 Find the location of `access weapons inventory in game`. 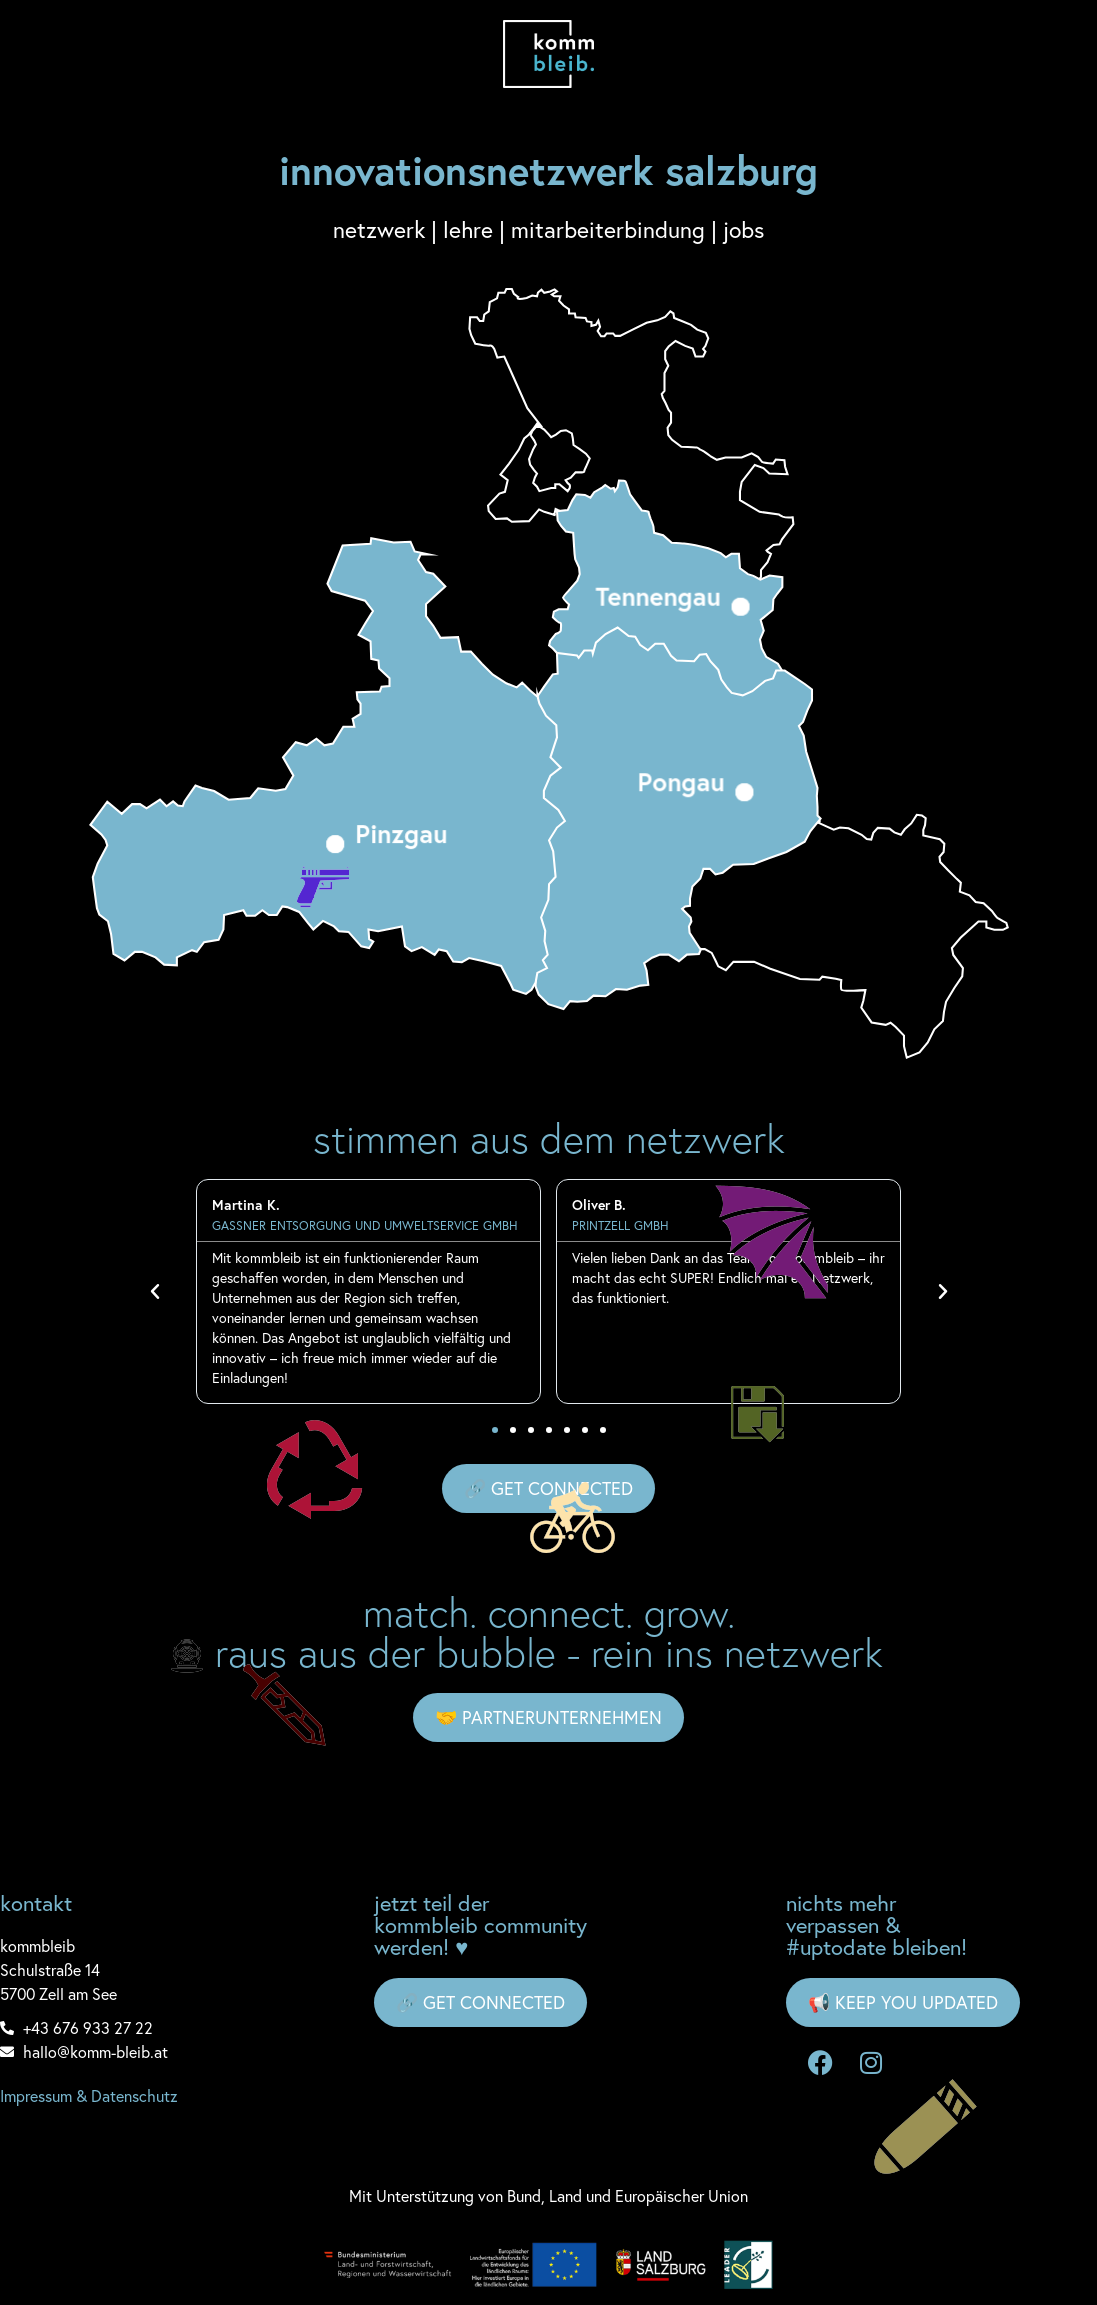

access weapons inventory in game is located at coordinates (323, 887).